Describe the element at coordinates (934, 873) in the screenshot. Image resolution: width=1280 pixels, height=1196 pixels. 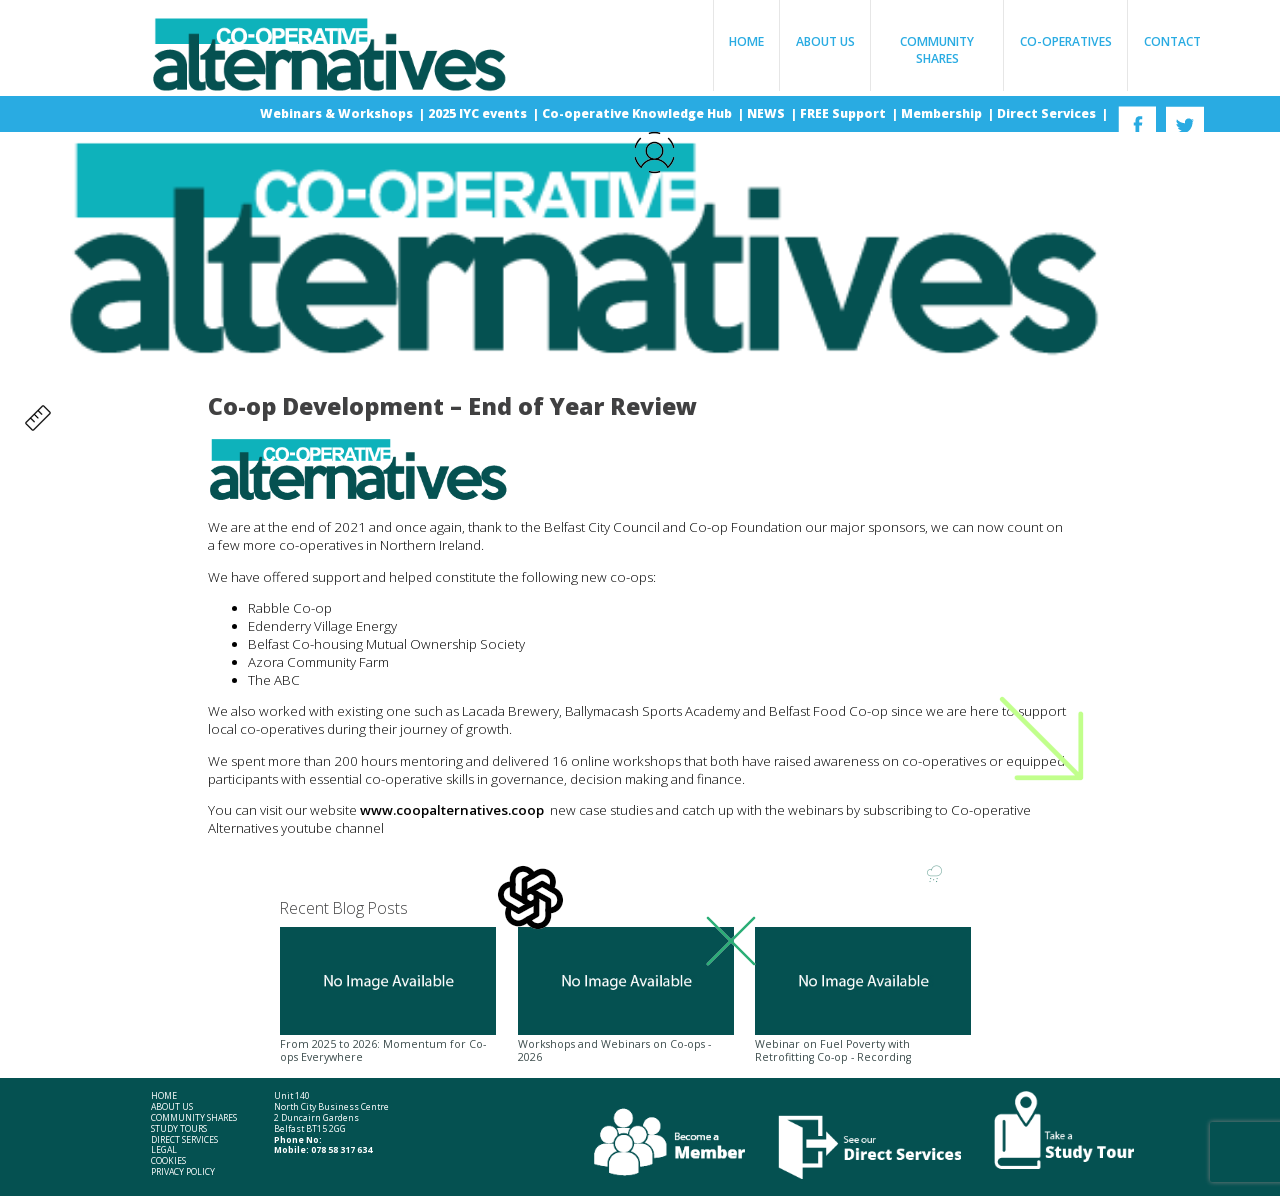
I see `indicates snowy weather conditions` at that location.